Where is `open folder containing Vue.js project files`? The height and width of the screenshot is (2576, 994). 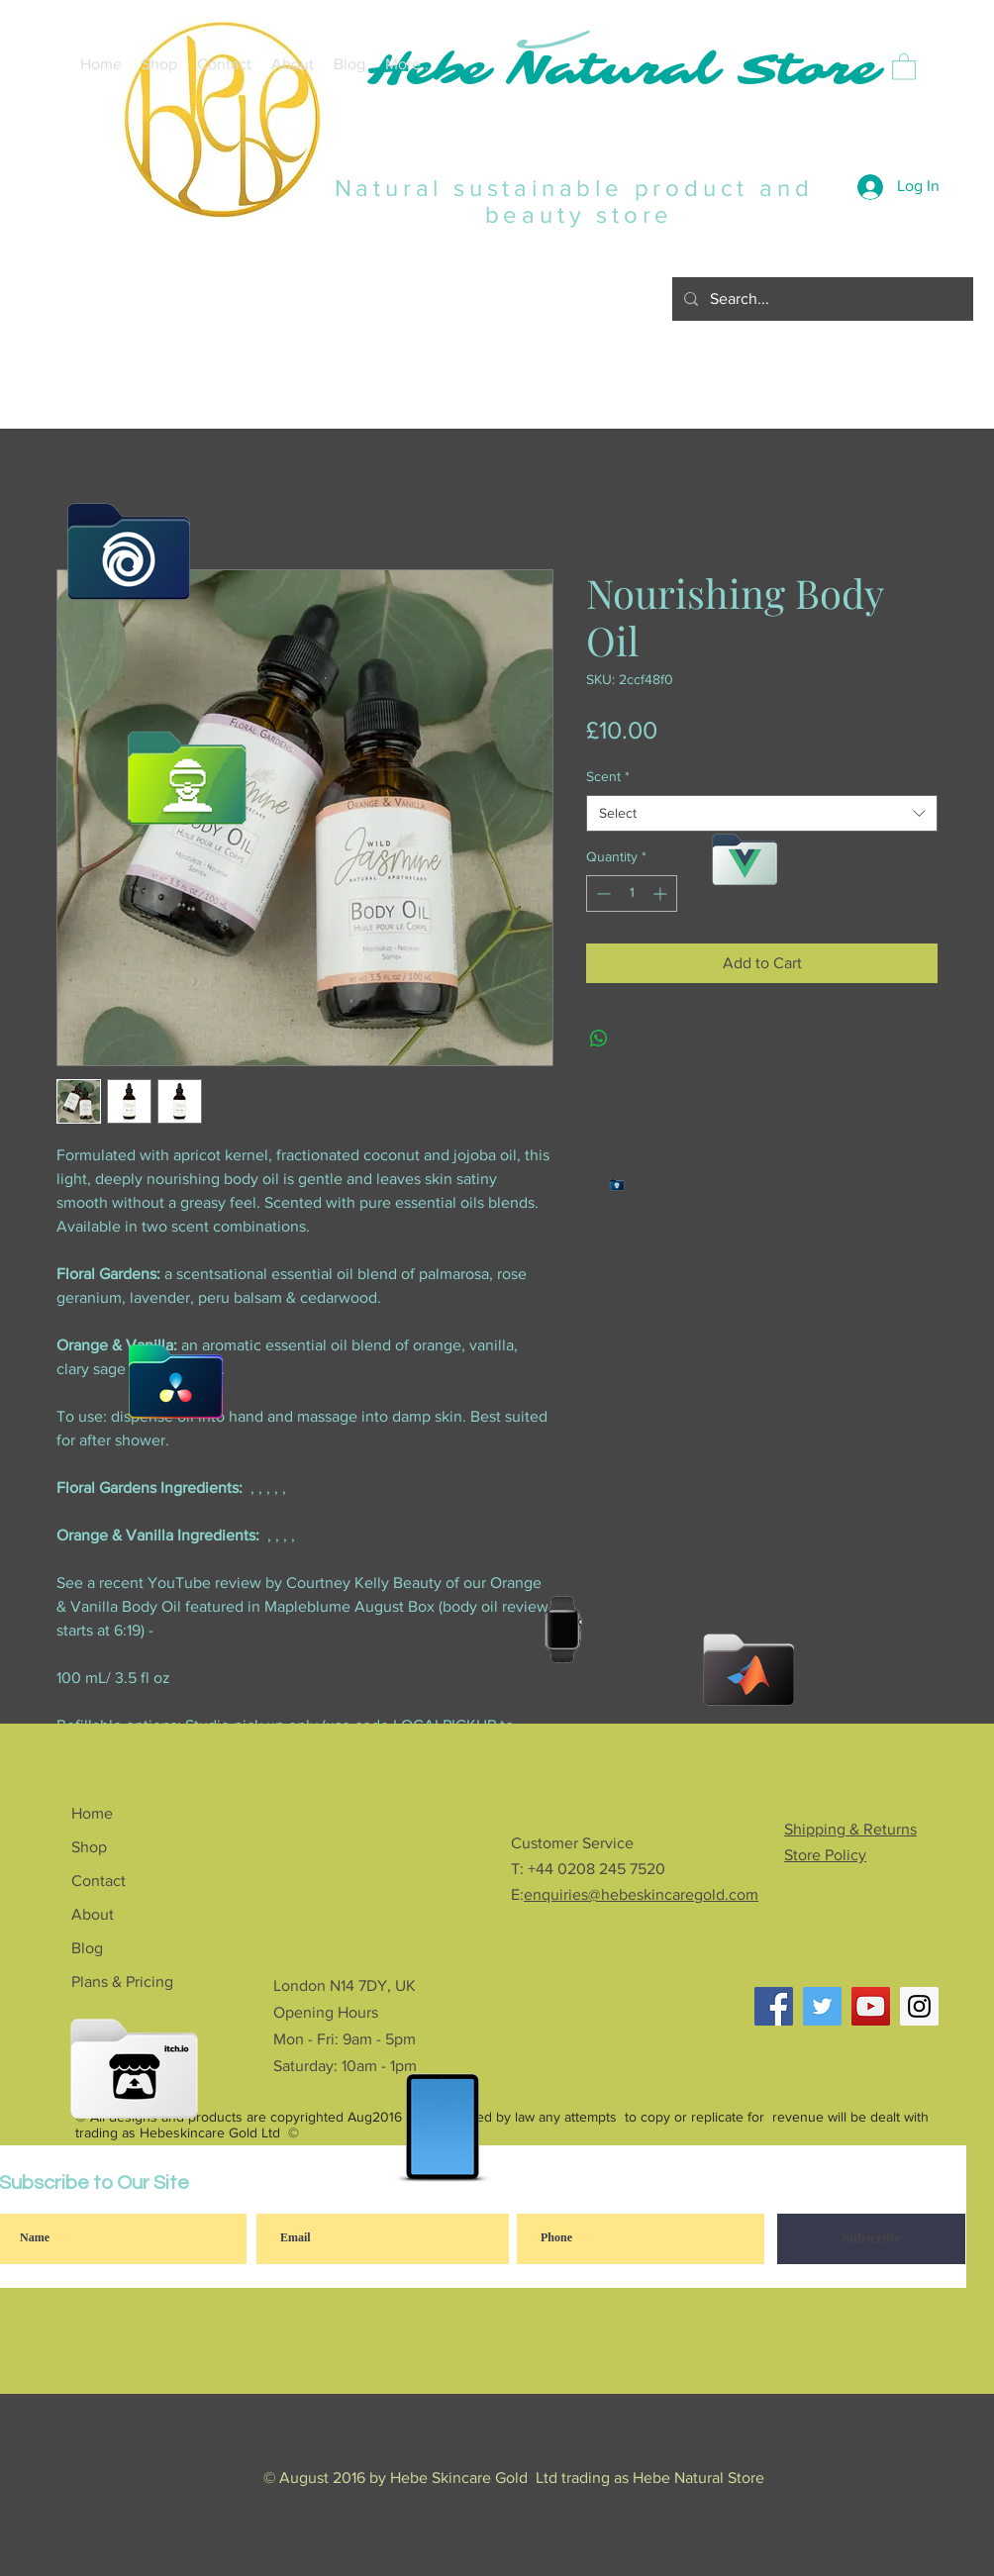
open folder containing Vue.js project files is located at coordinates (745, 861).